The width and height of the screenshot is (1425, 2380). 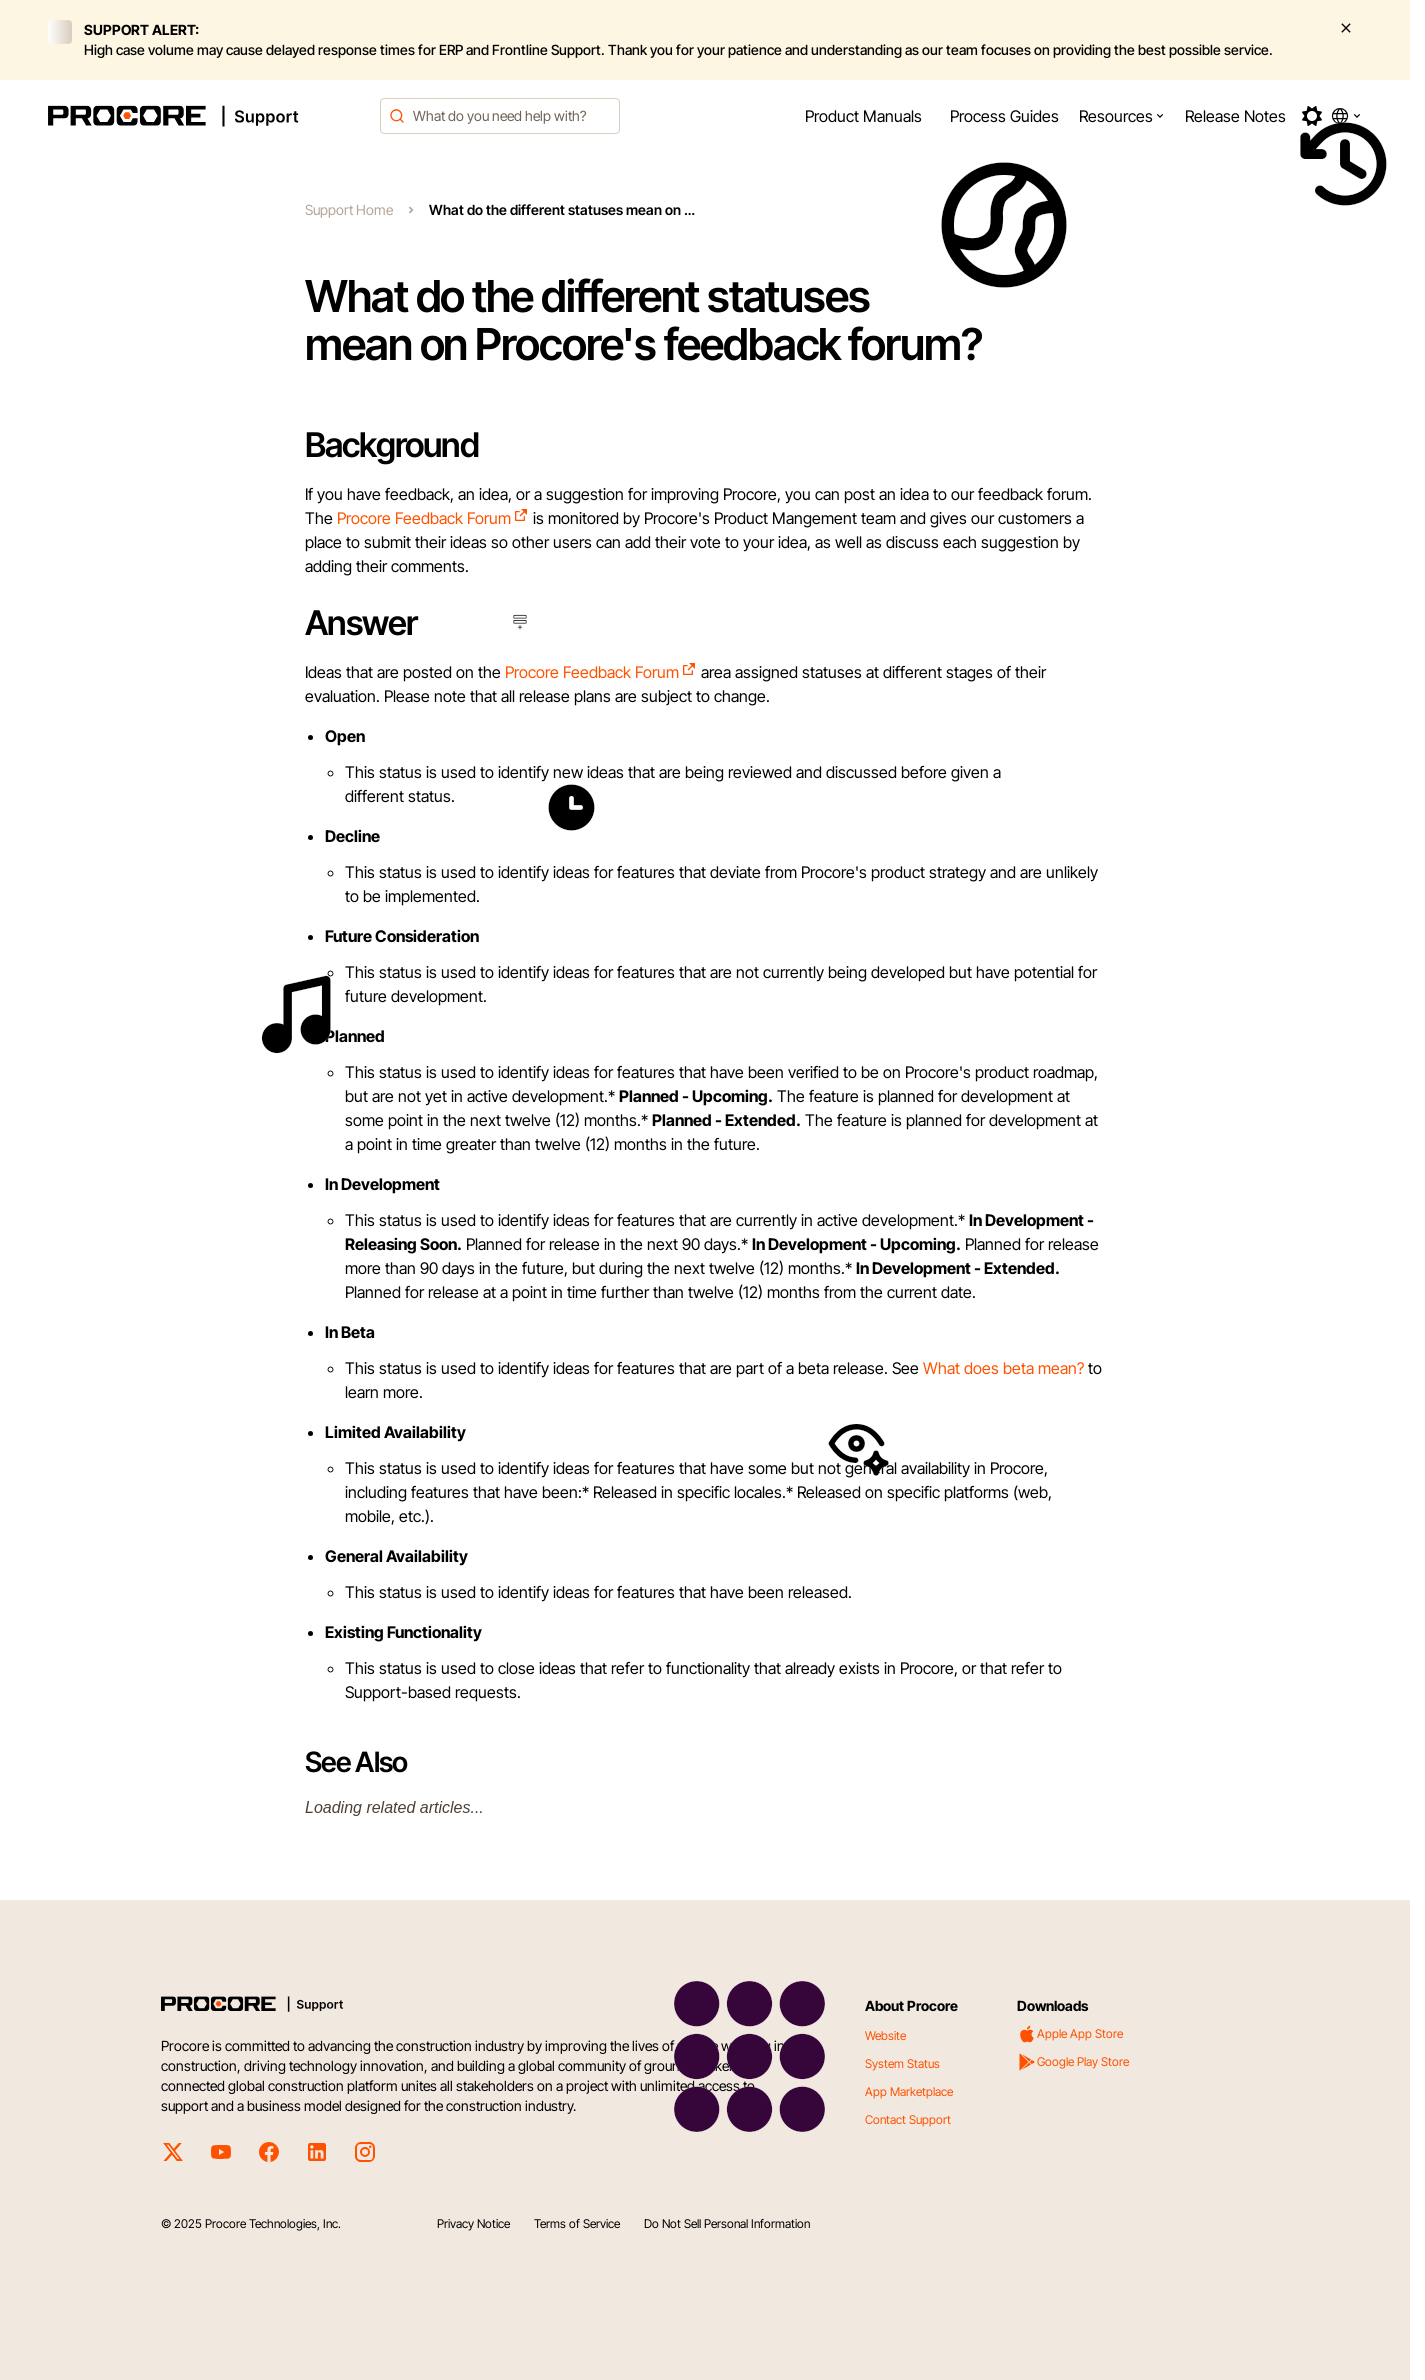 What do you see at coordinates (571, 807) in the screenshot?
I see `view current time` at bounding box center [571, 807].